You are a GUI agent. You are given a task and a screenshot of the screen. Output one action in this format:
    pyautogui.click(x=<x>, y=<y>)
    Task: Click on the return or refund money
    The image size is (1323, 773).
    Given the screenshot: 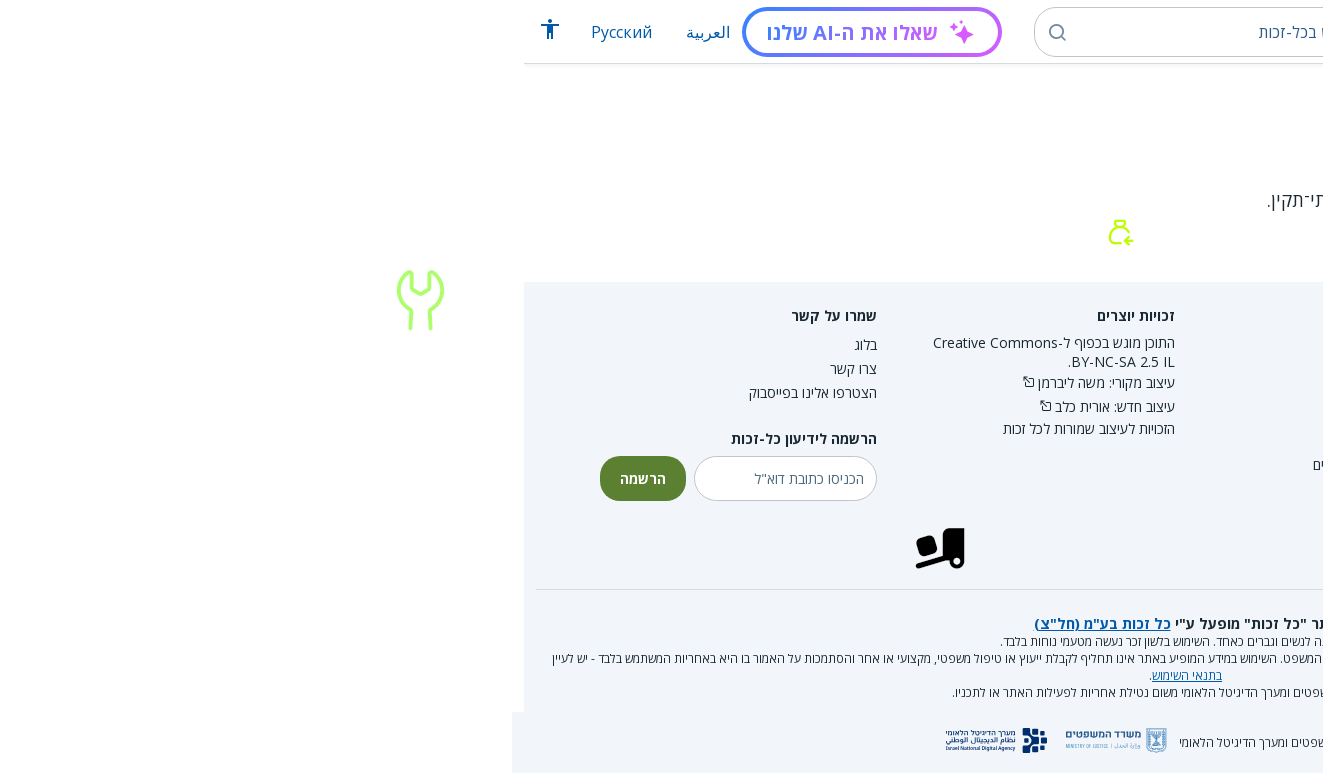 What is the action you would take?
    pyautogui.click(x=1120, y=232)
    